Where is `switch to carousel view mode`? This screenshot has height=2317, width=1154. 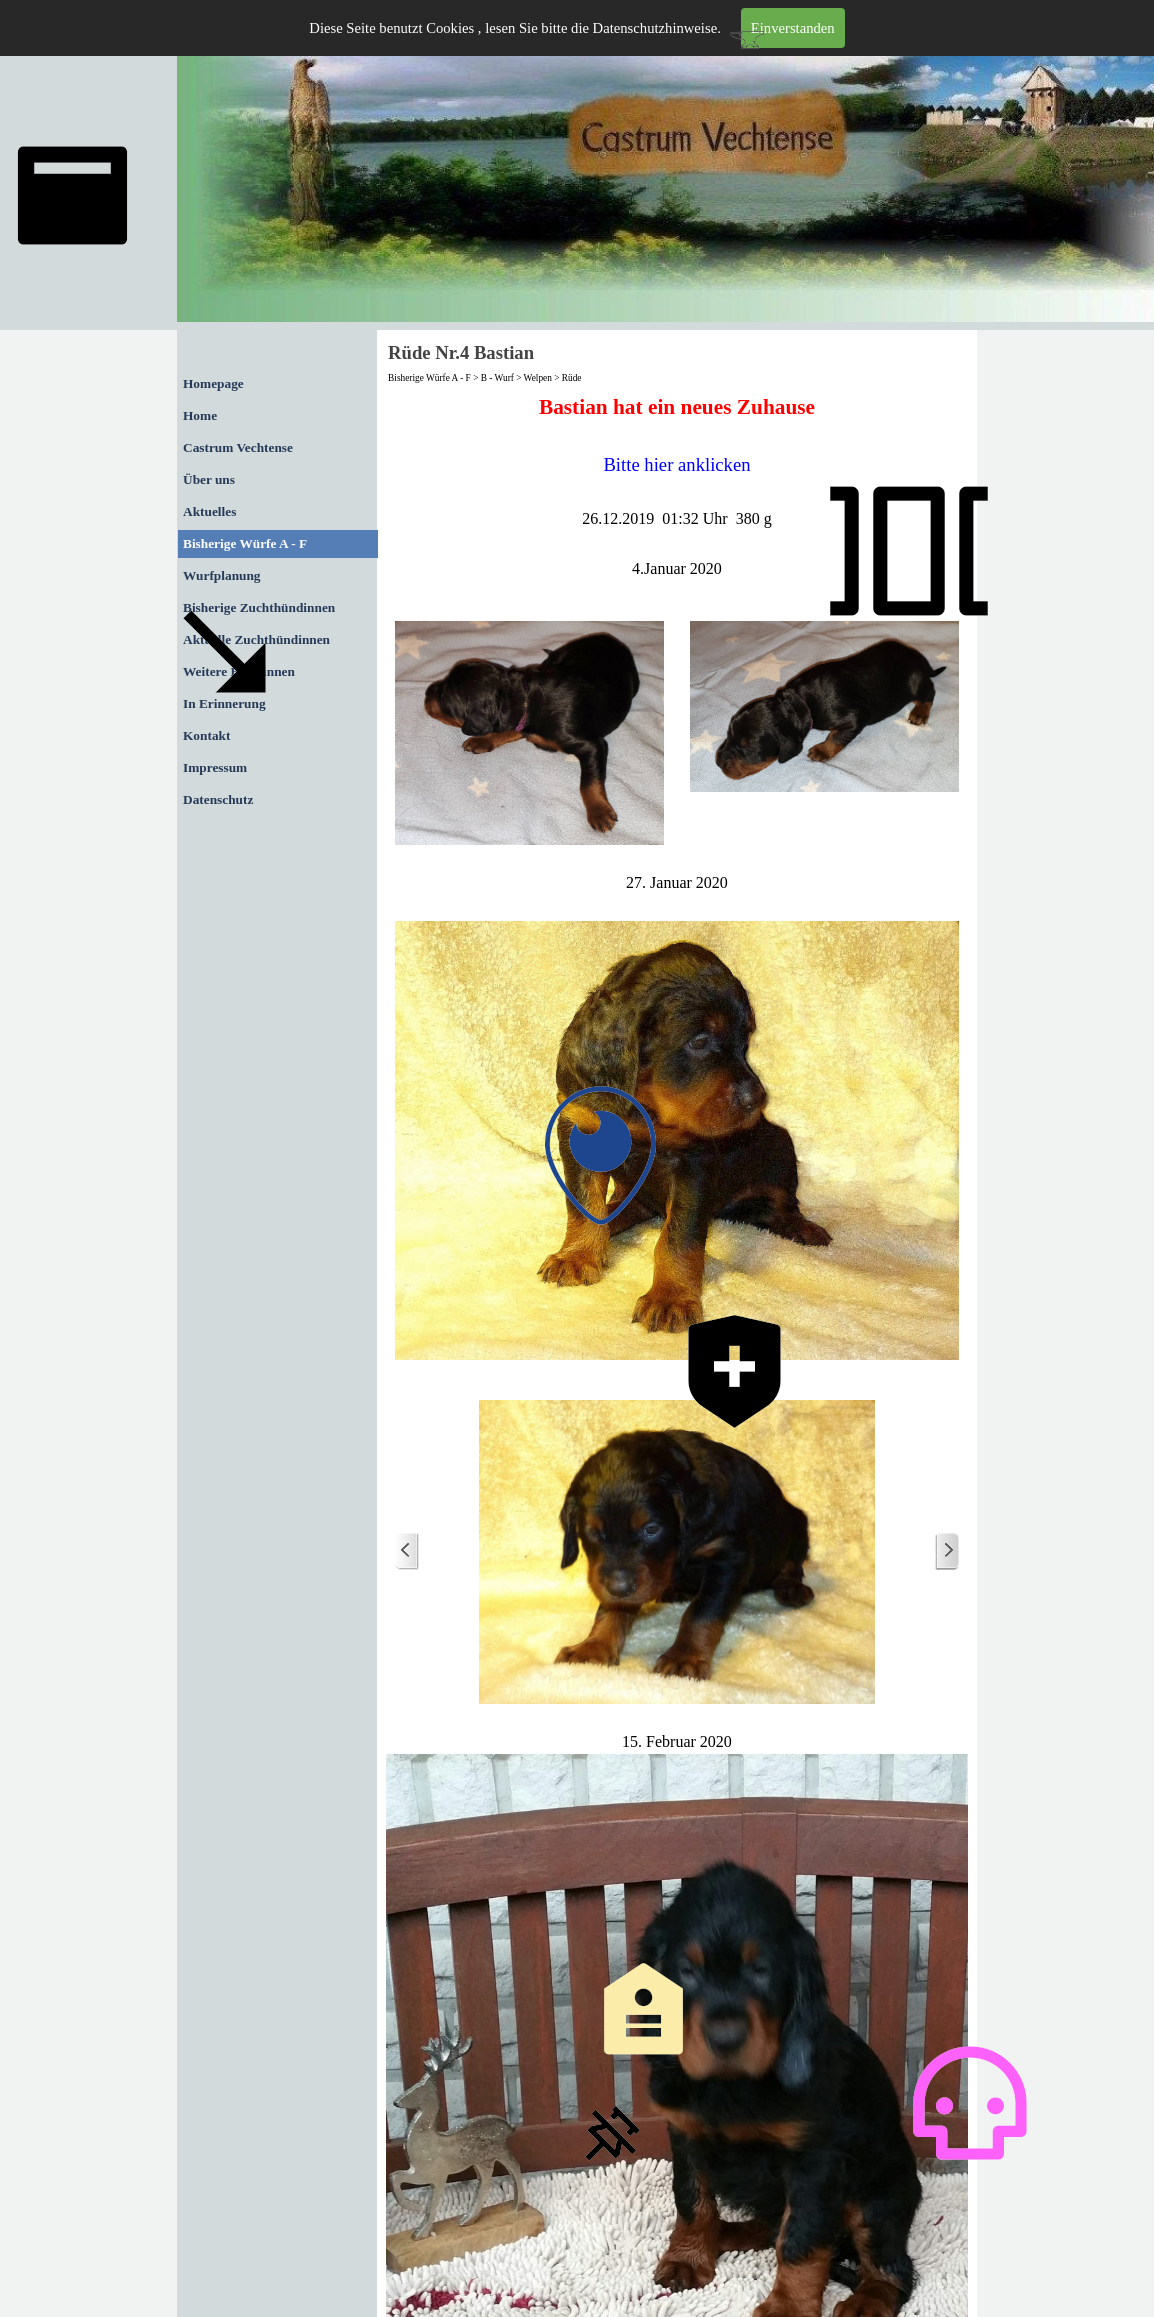
switch to carousel view mode is located at coordinates (909, 551).